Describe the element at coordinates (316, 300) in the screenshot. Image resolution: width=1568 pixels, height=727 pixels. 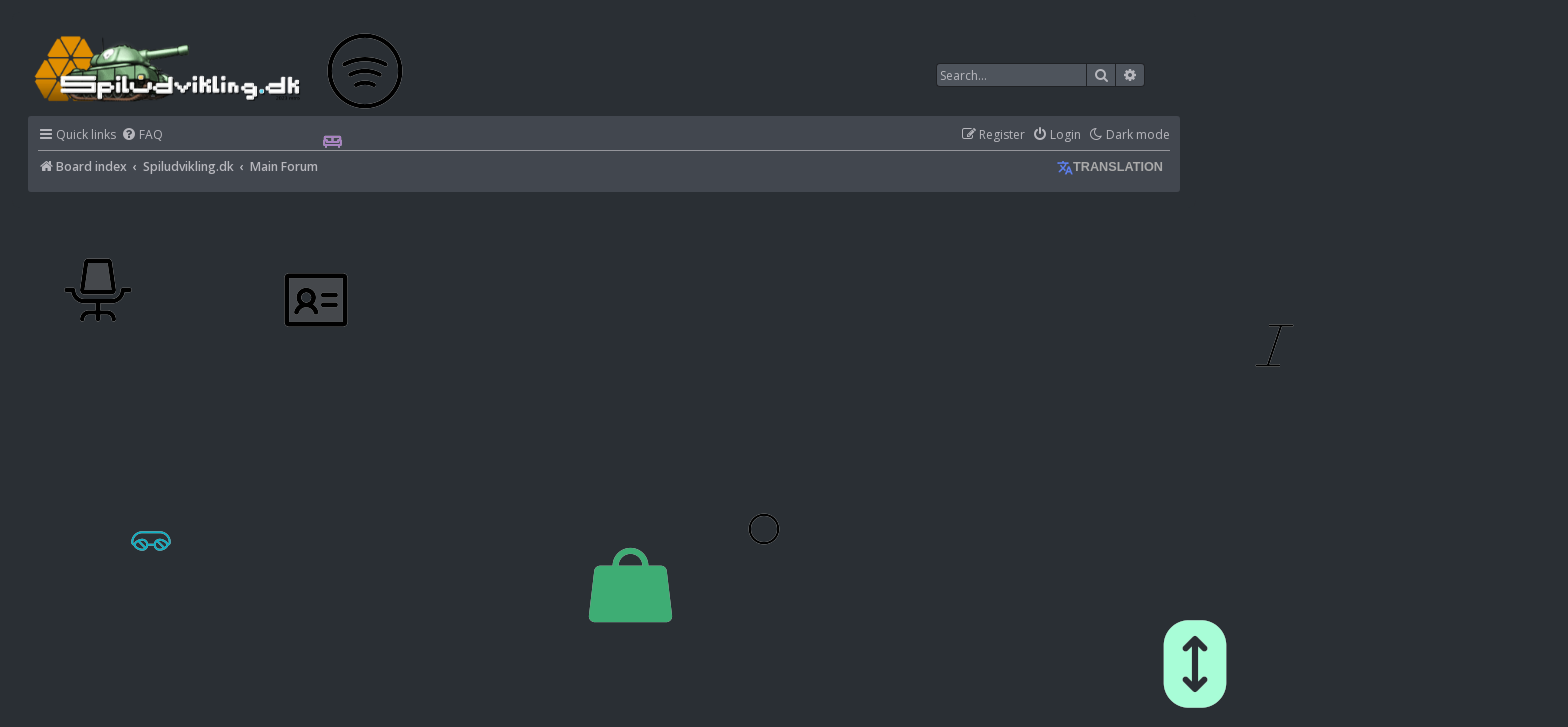
I see `view your profile or identification details` at that location.